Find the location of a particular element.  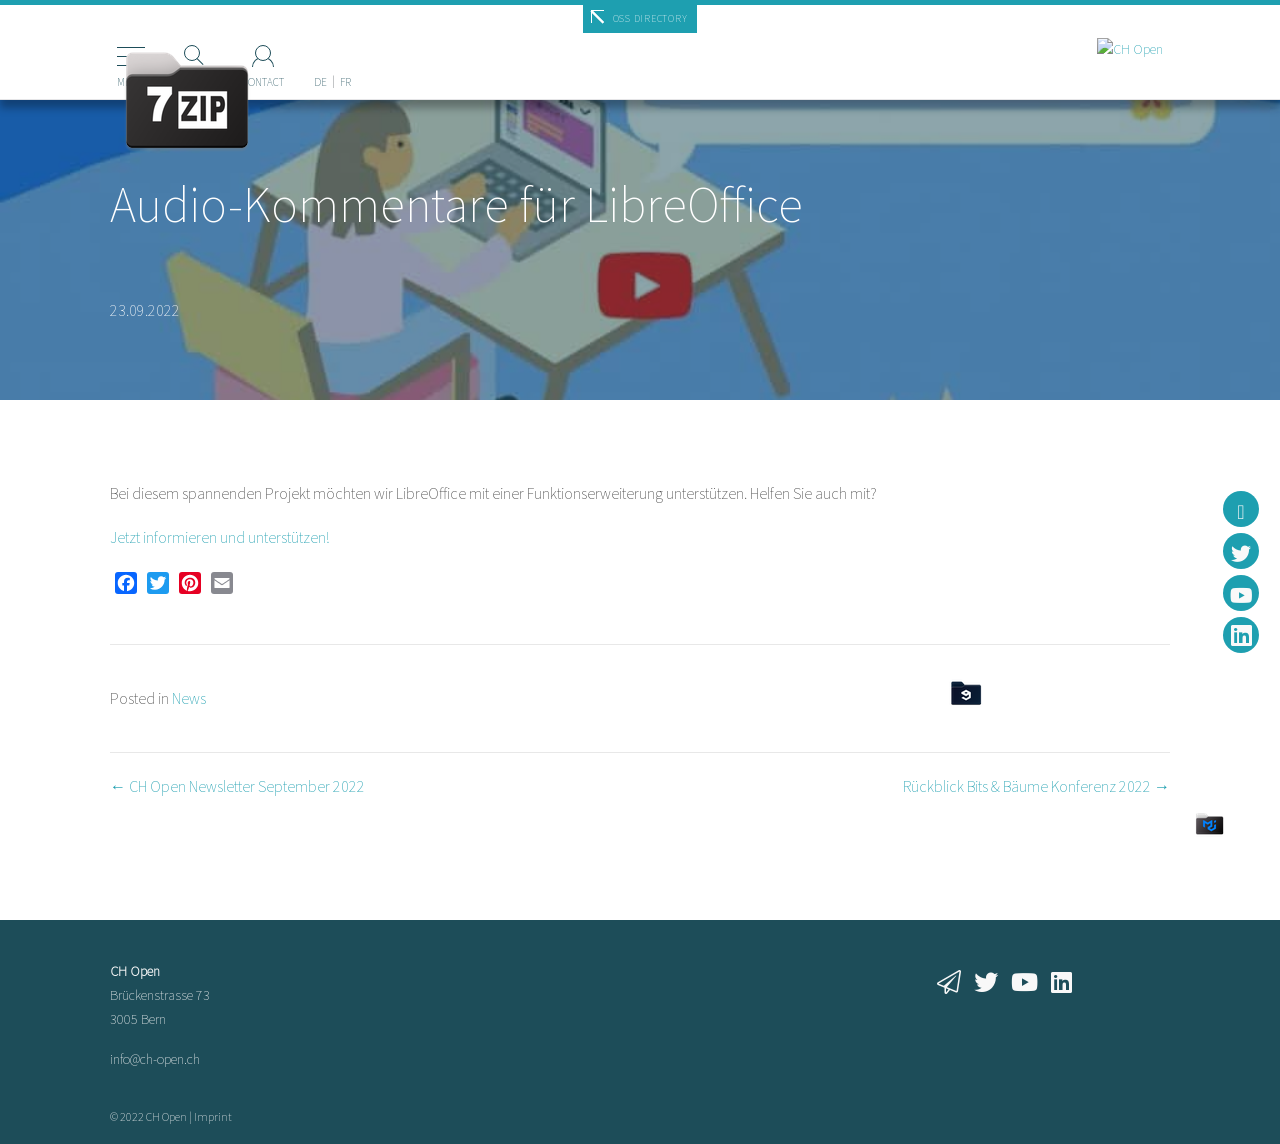

open folder containing Material UI project files is located at coordinates (1209, 824).